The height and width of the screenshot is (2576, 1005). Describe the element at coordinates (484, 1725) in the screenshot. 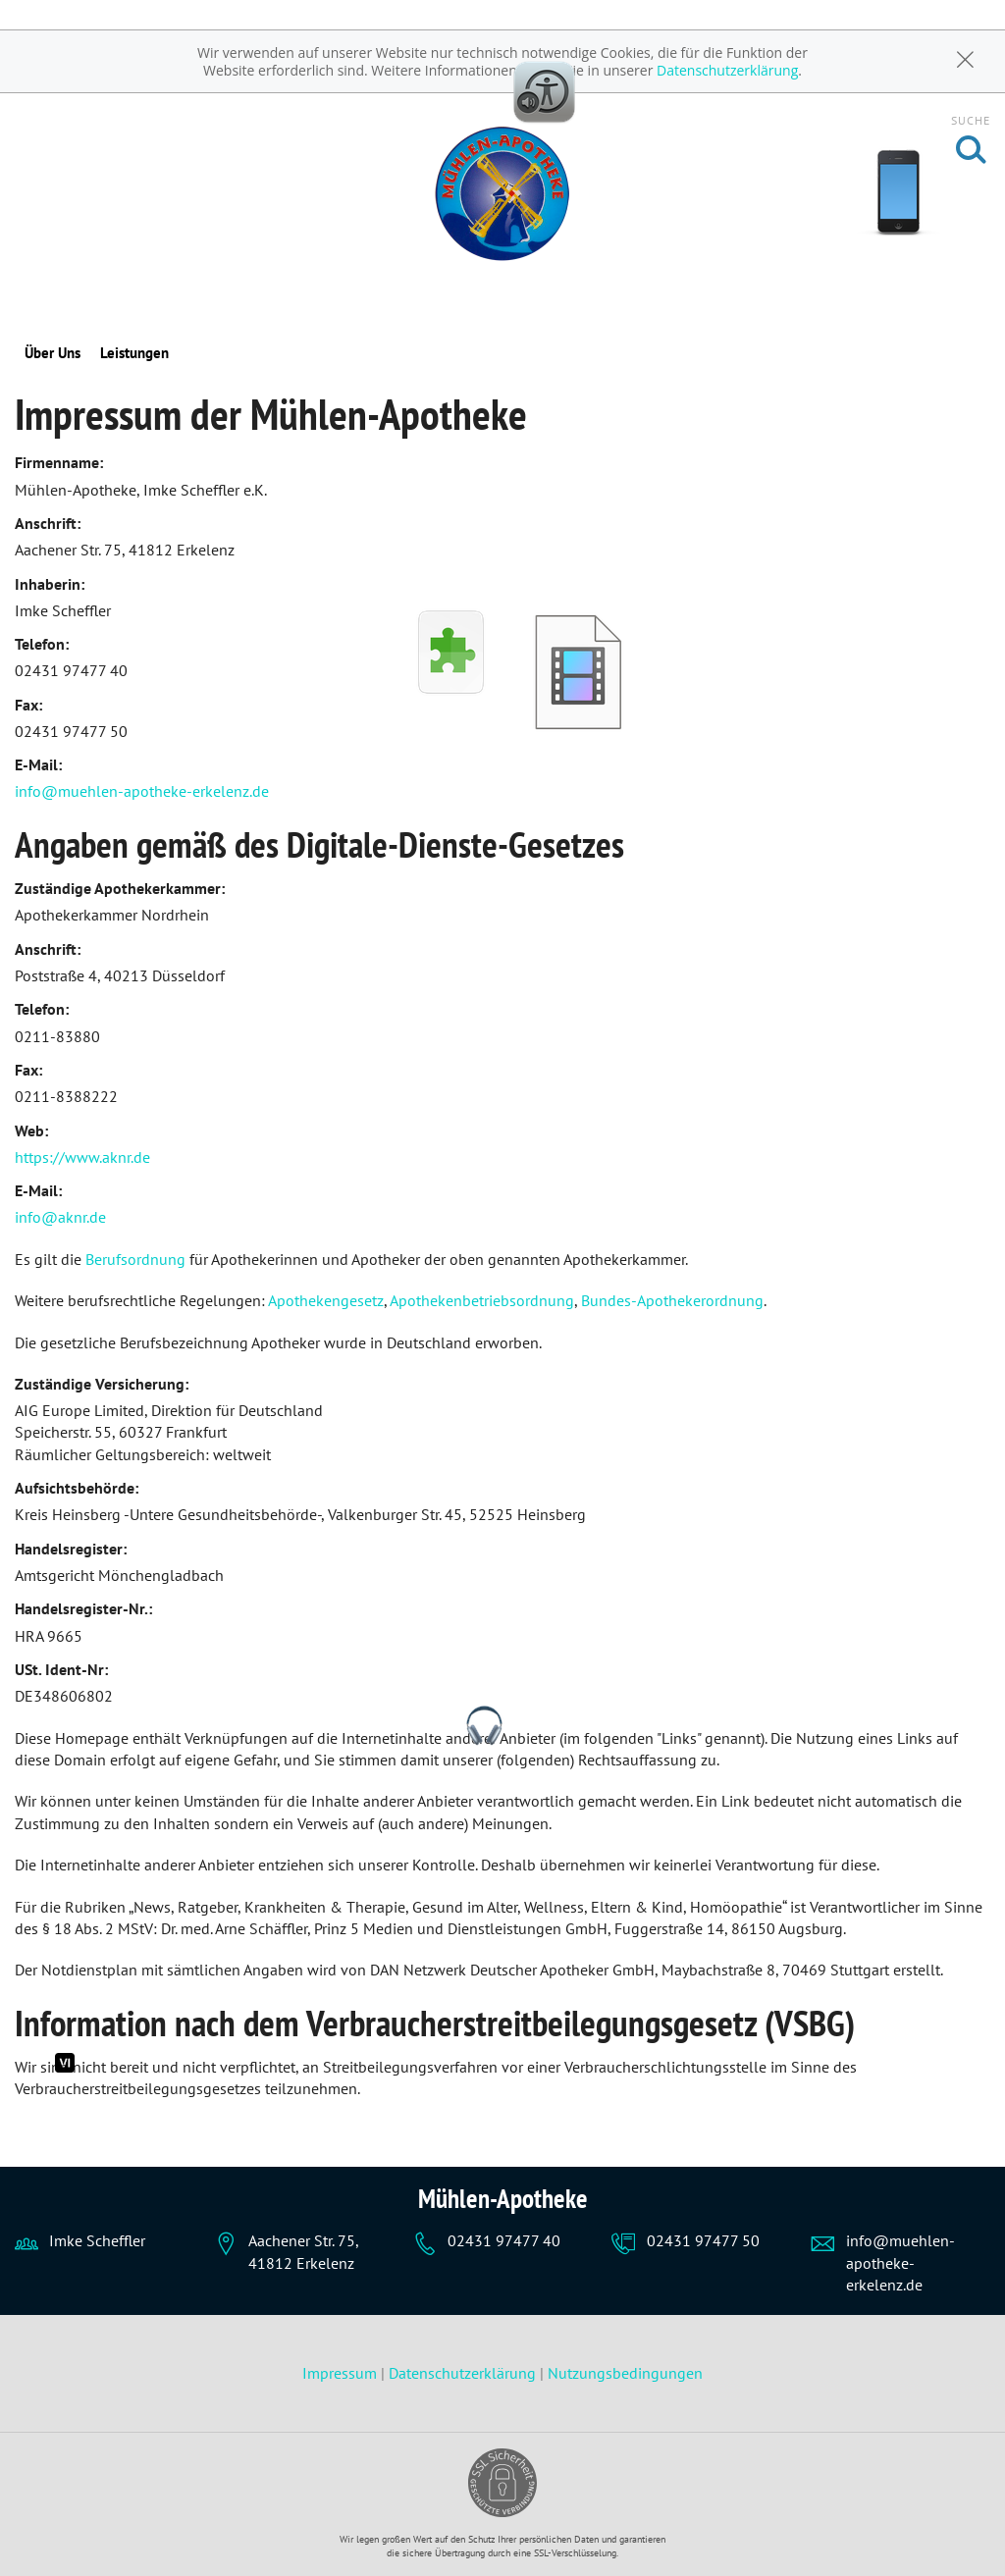

I see `bluetooth headphones connected` at that location.